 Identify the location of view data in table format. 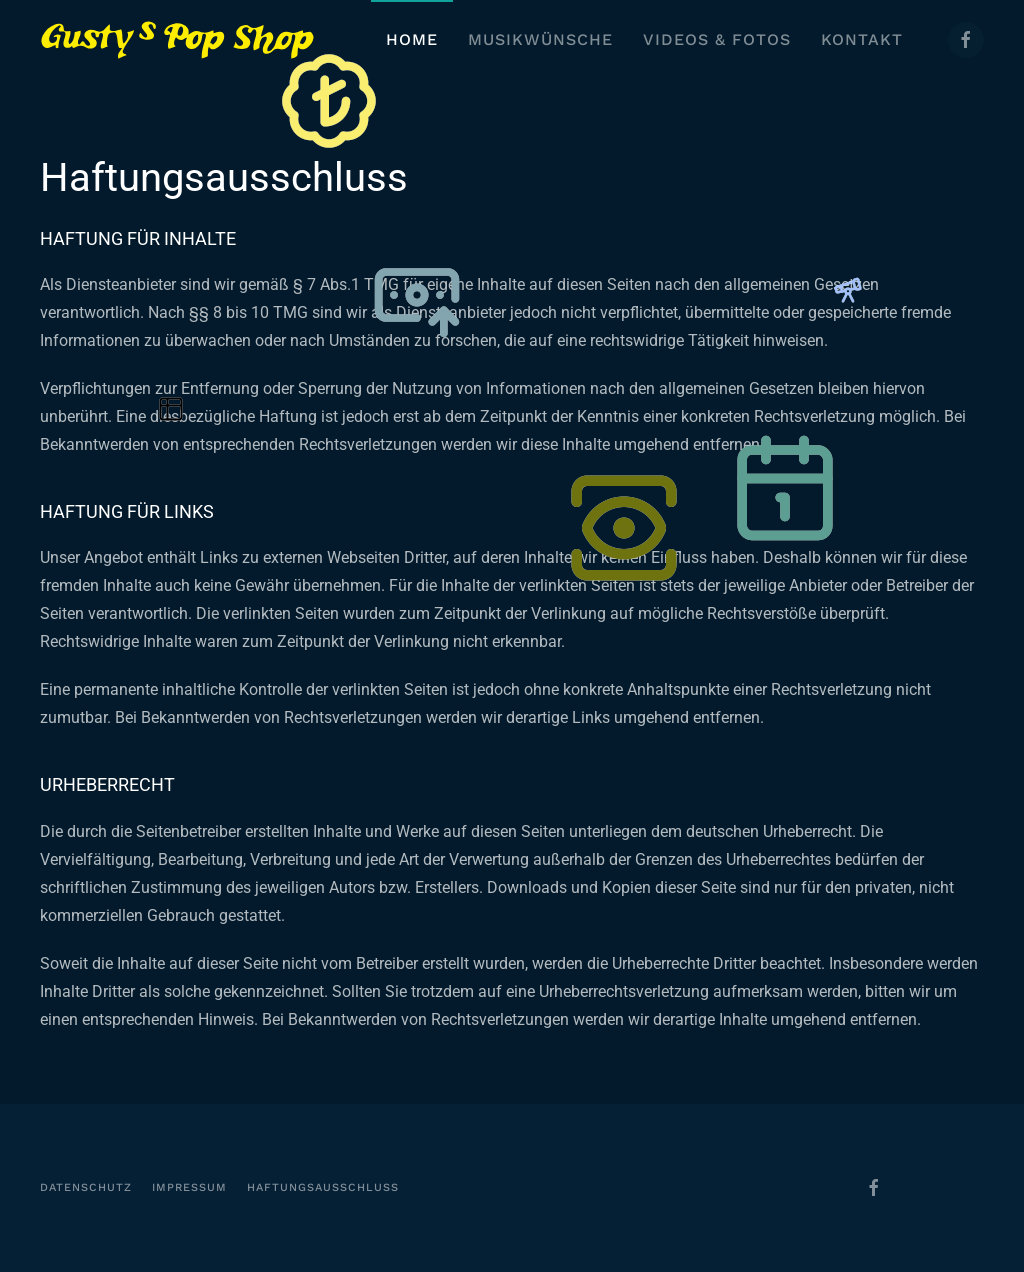
(171, 409).